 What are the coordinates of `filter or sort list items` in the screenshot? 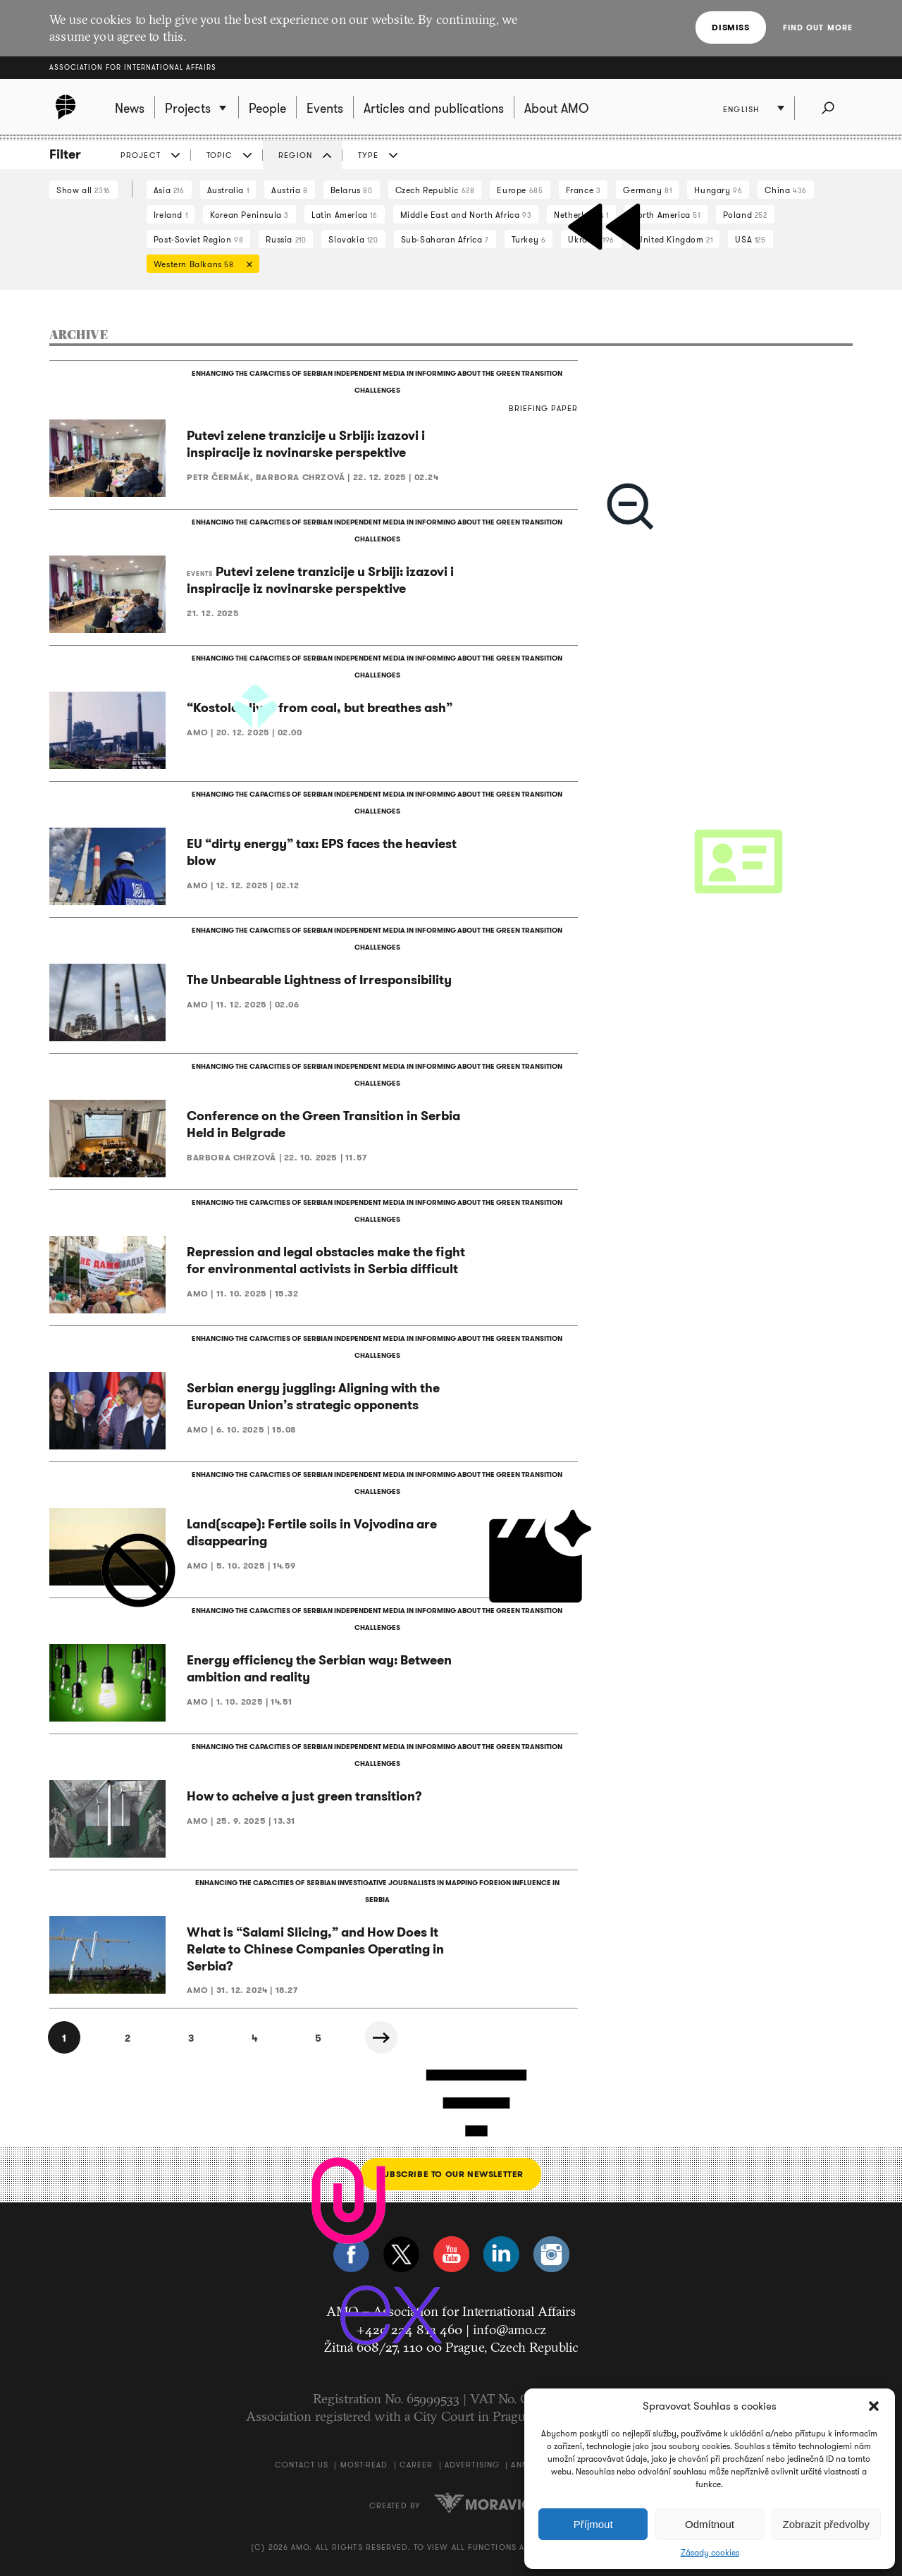 It's located at (476, 2103).